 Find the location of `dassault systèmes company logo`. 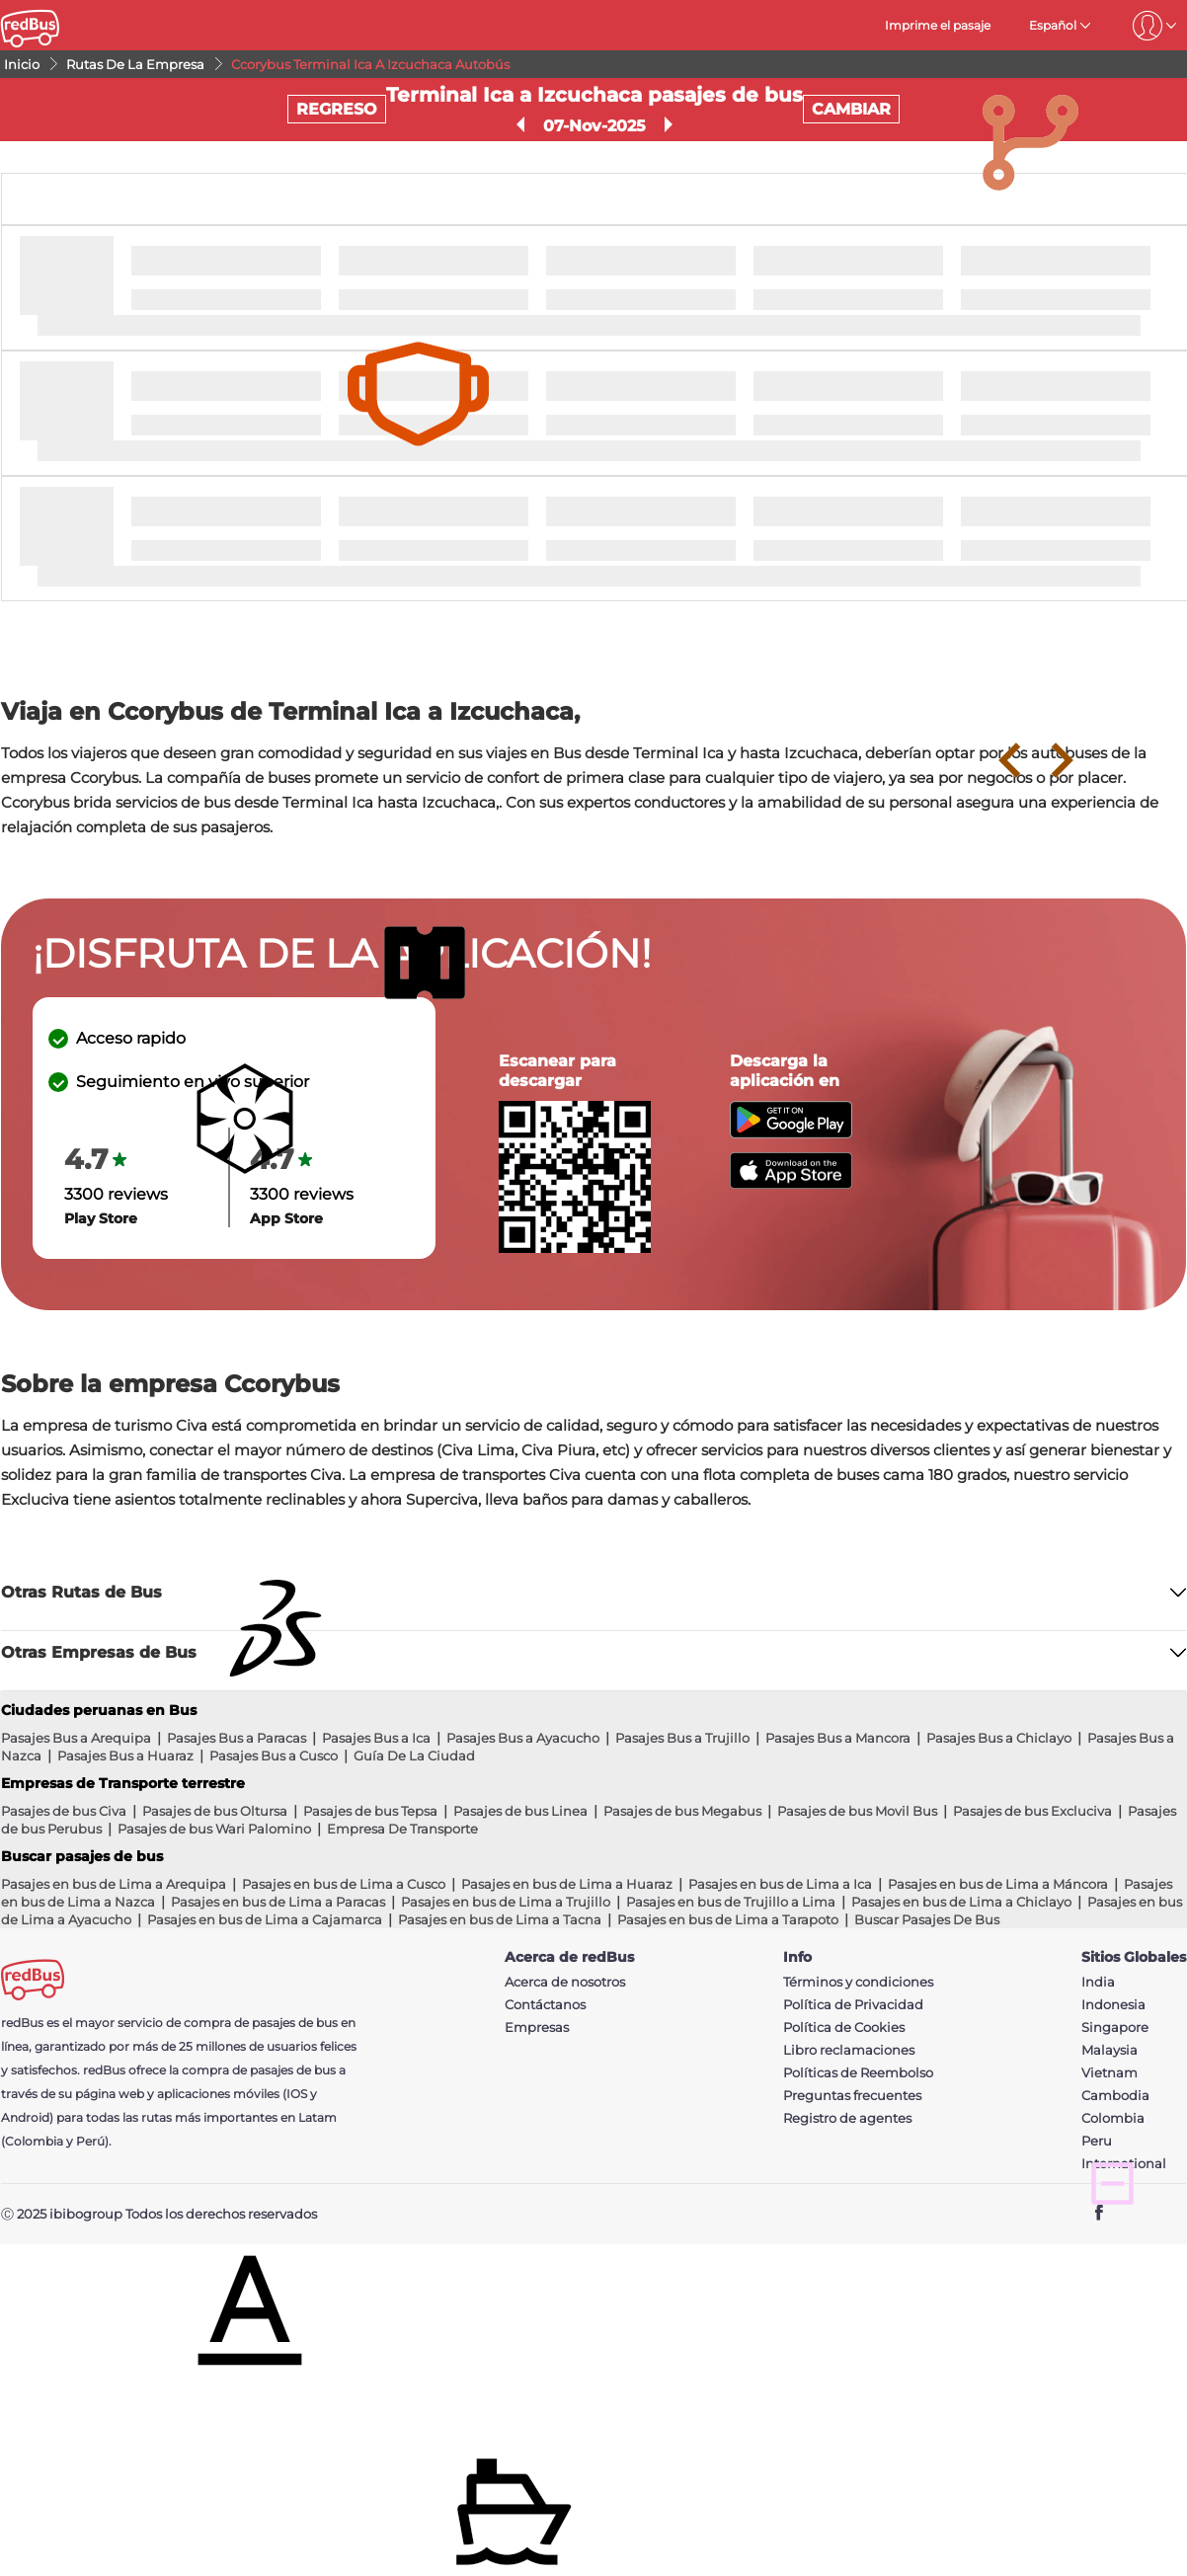

dassault systèmes company logo is located at coordinates (276, 1628).